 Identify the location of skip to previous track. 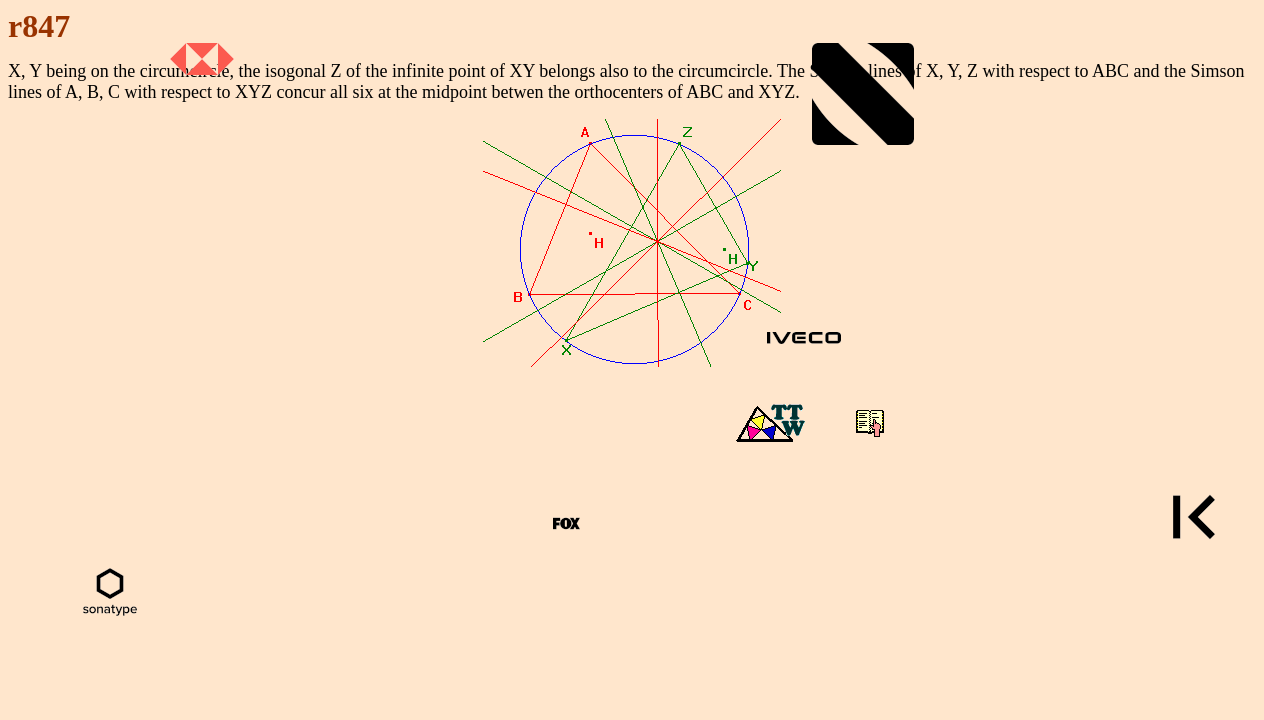
(1191, 517).